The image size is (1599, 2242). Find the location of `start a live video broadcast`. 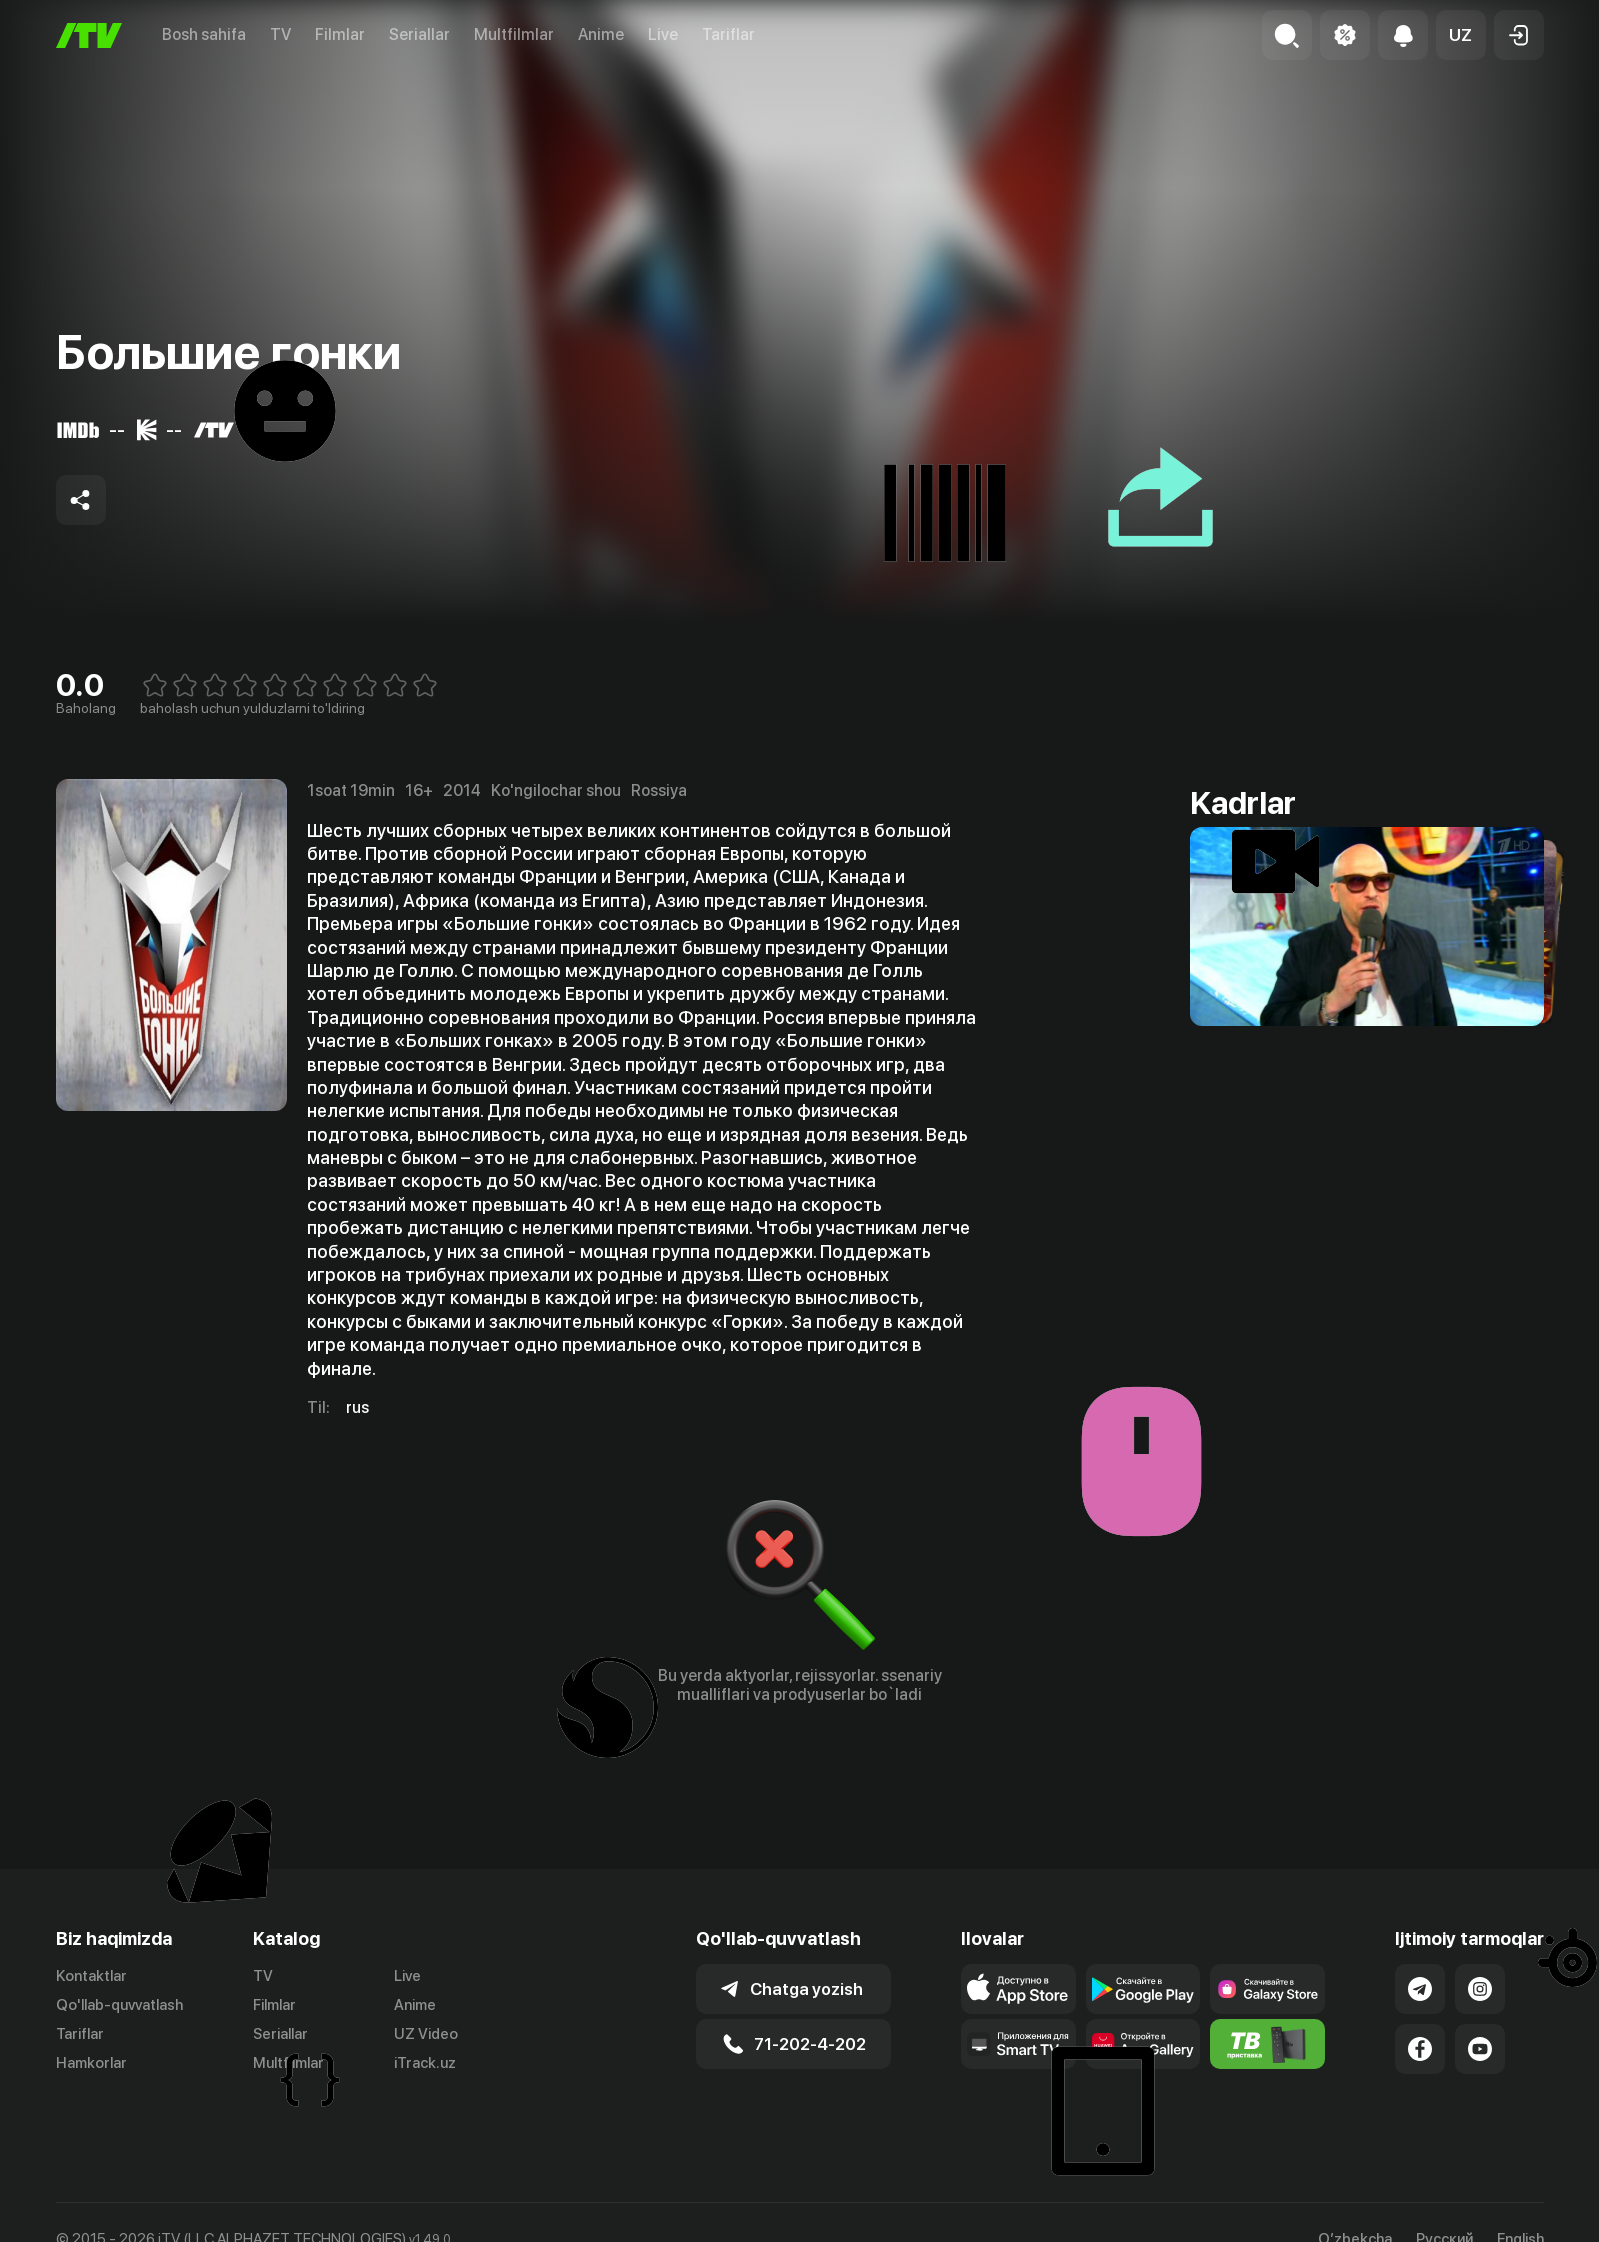

start a live video broadcast is located at coordinates (1275, 861).